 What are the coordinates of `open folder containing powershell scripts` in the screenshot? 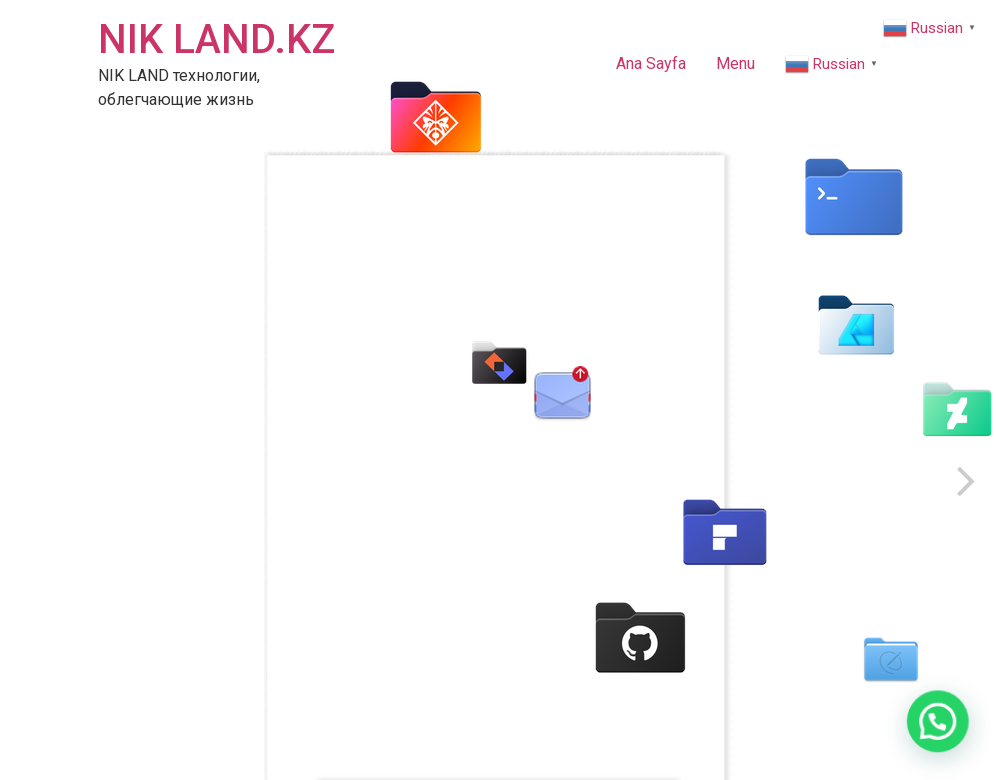 It's located at (853, 199).